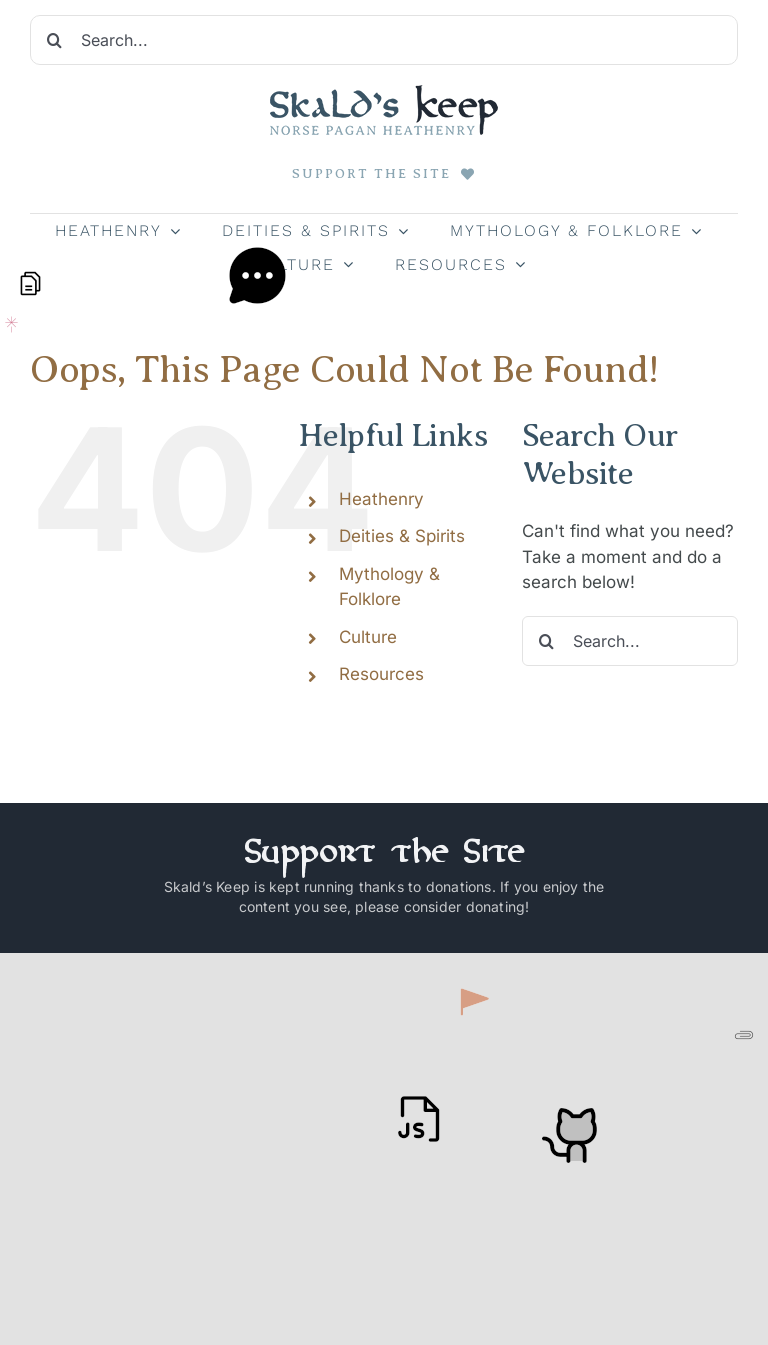  Describe the element at coordinates (30, 283) in the screenshot. I see `view all files` at that location.